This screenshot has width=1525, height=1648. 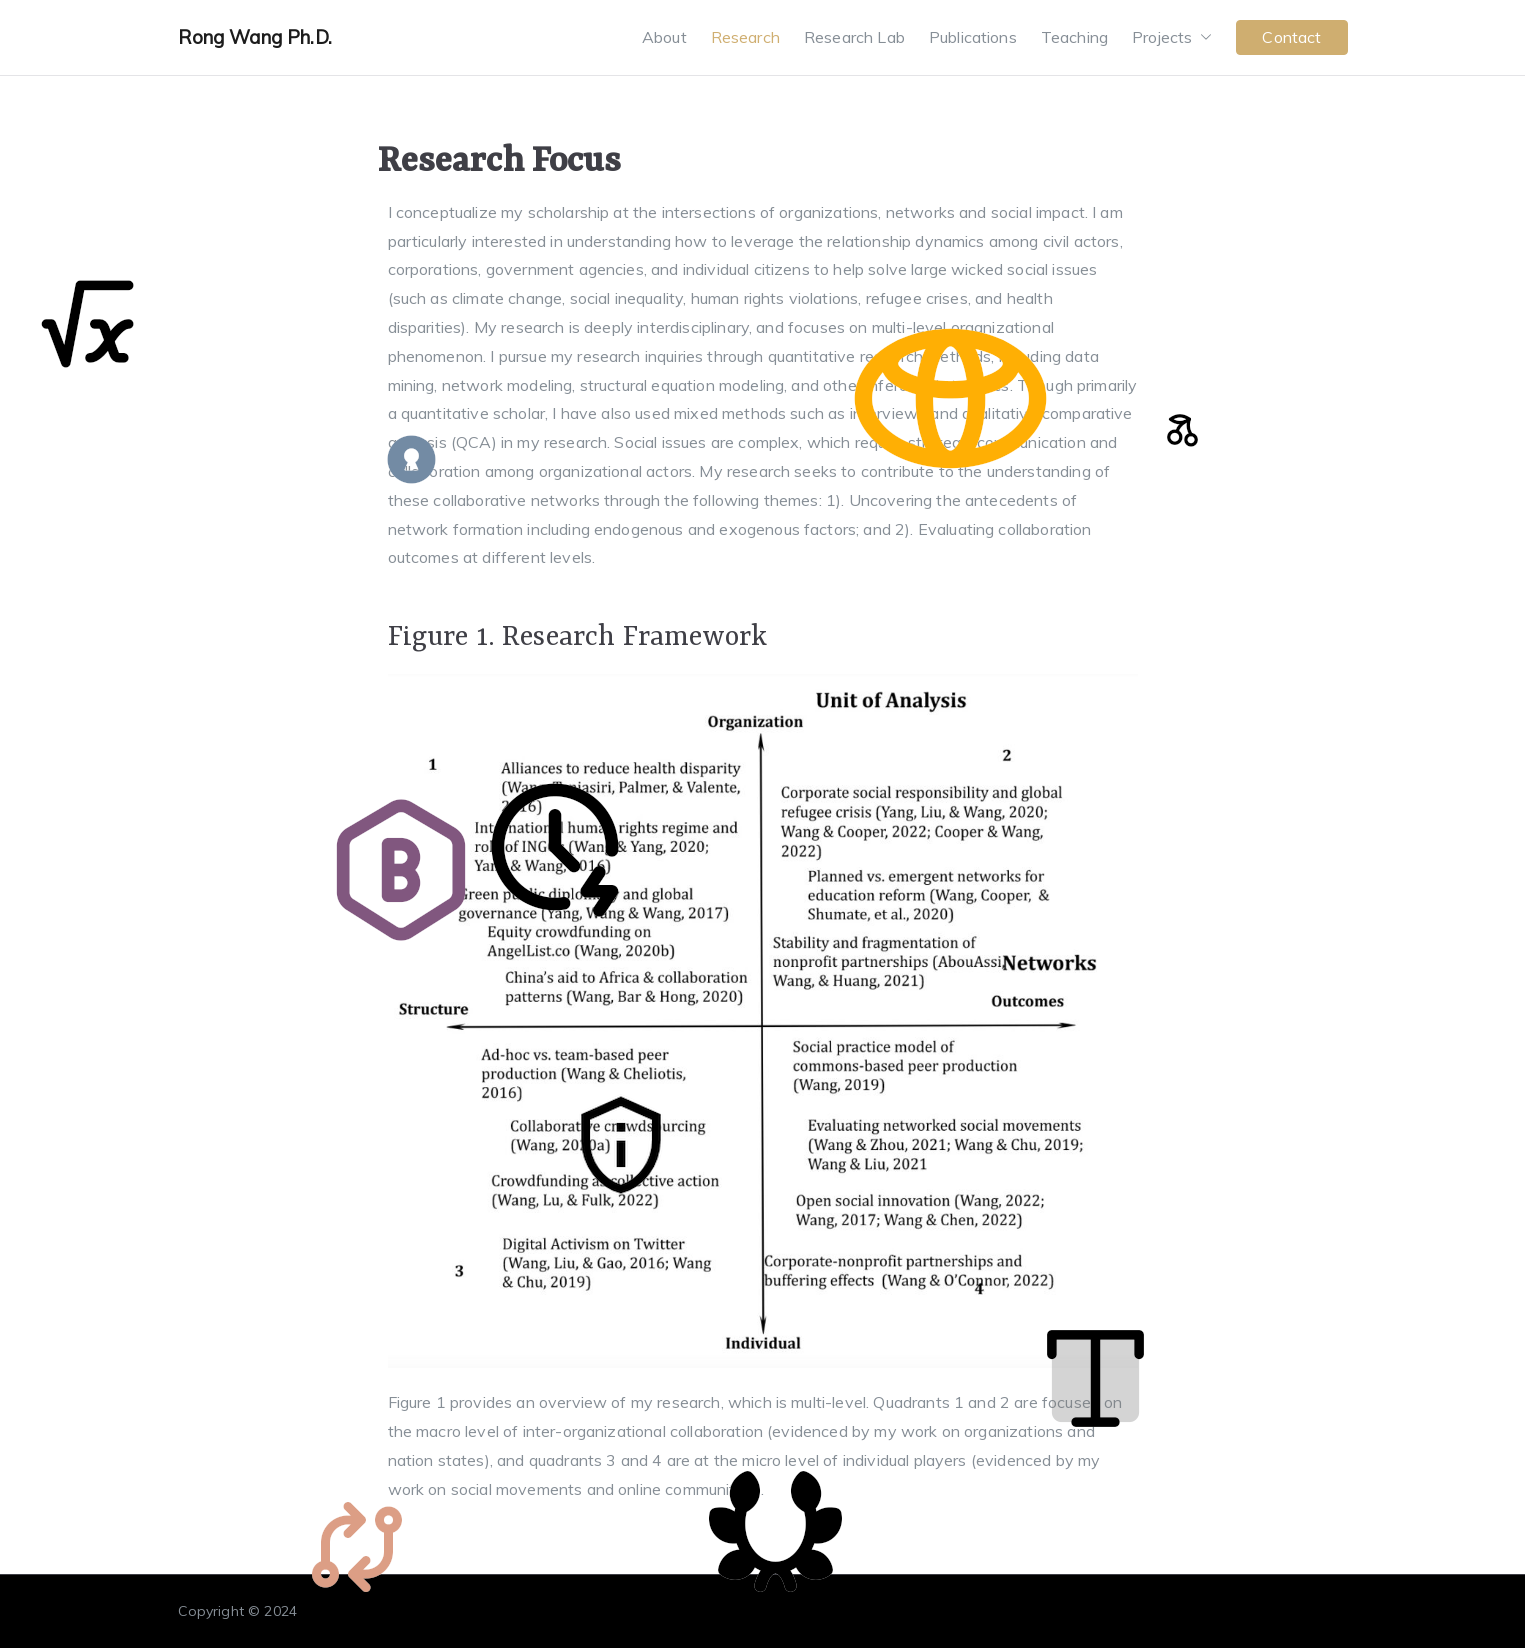 I want to click on format text or change font style, so click(x=1095, y=1378).